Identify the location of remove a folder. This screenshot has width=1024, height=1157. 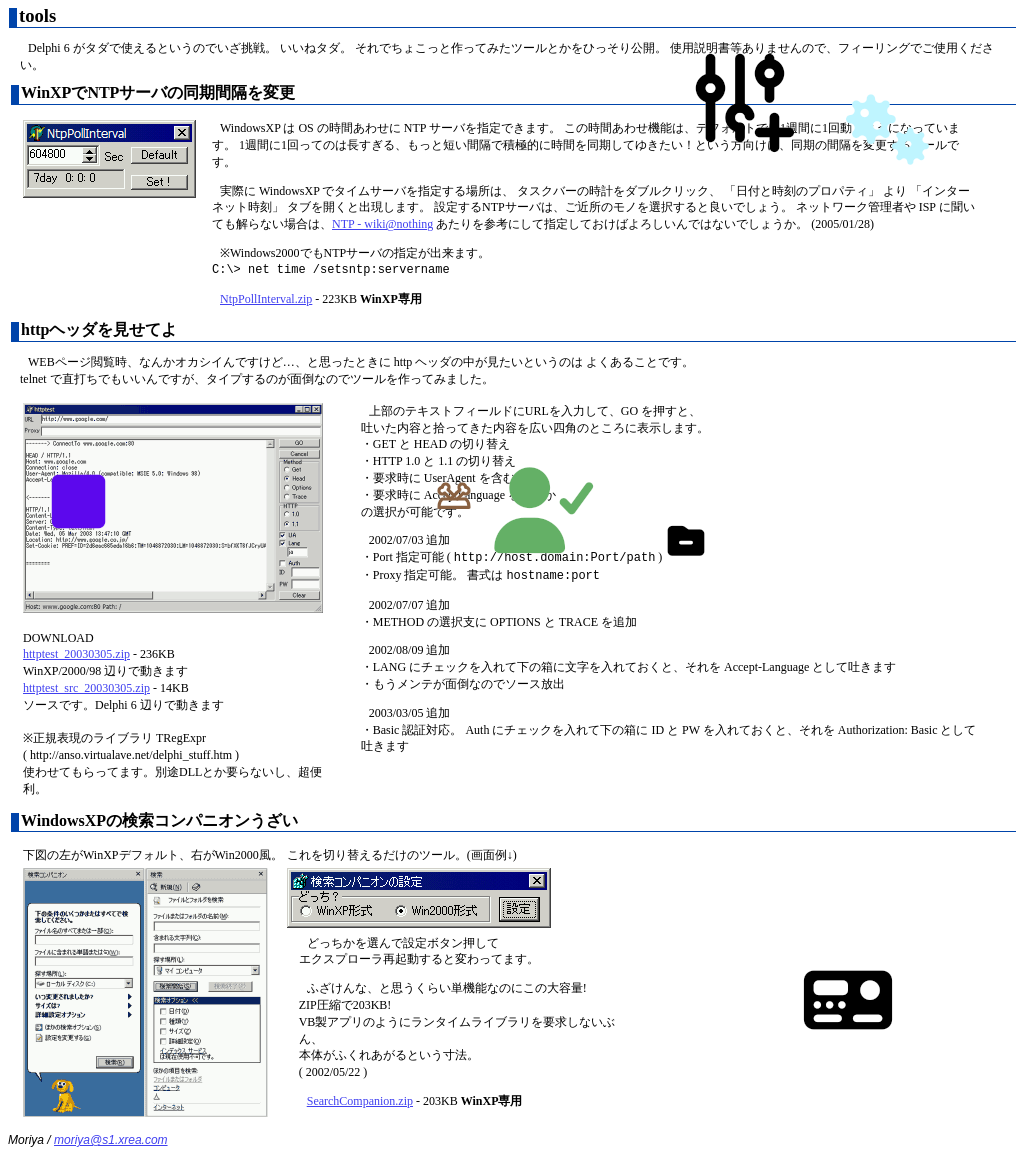
(686, 542).